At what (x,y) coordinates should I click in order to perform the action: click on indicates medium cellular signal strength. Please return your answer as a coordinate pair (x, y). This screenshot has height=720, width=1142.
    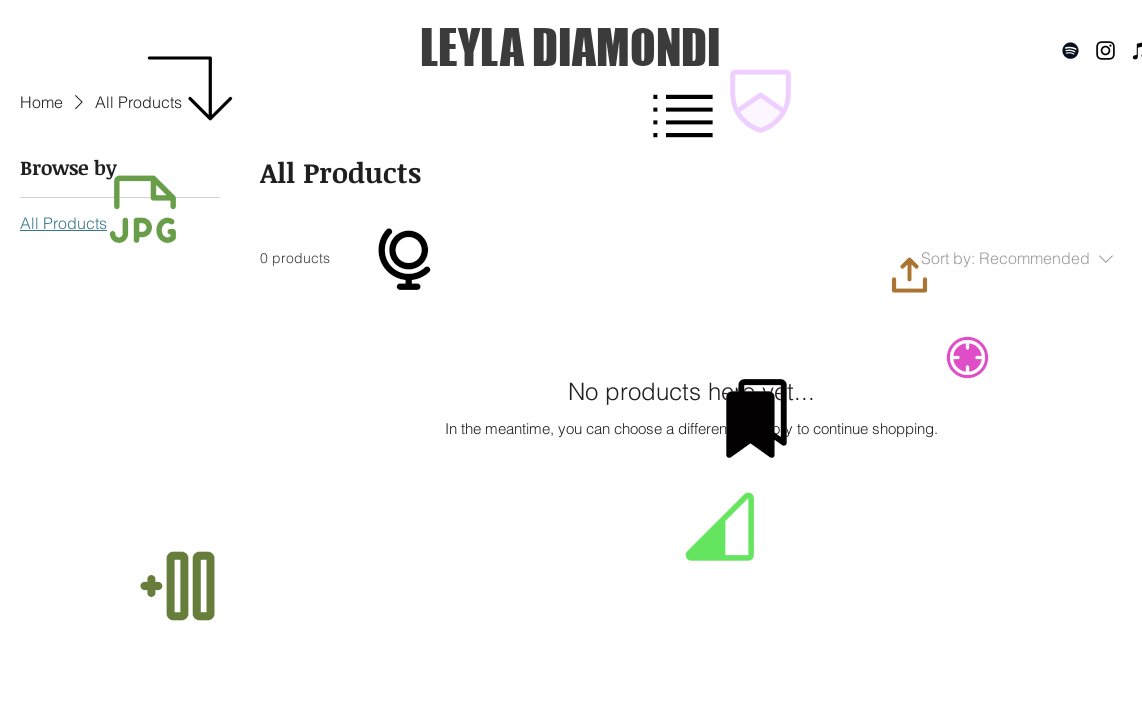
    Looking at the image, I should click on (725, 529).